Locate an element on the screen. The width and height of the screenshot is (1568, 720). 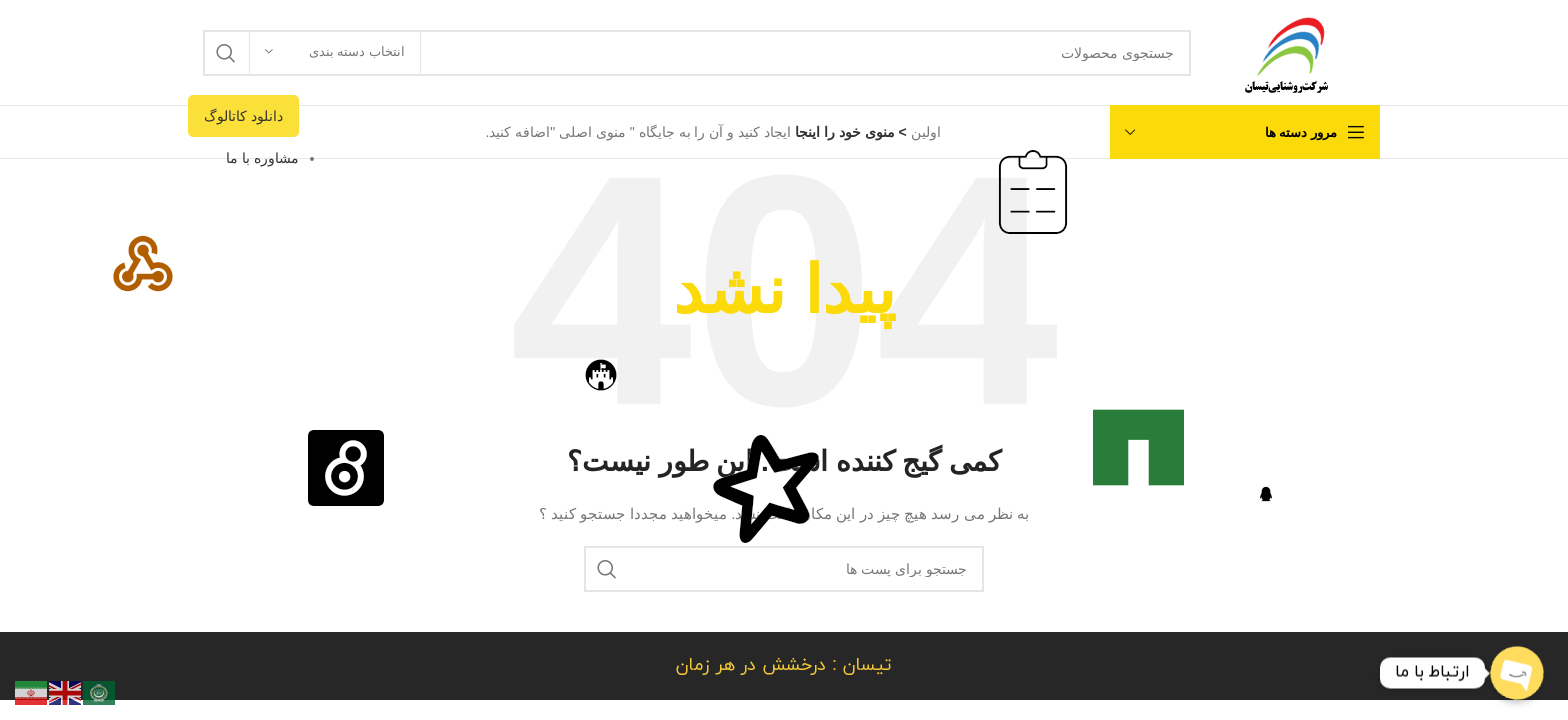
NetApp company logo is located at coordinates (1138, 447).